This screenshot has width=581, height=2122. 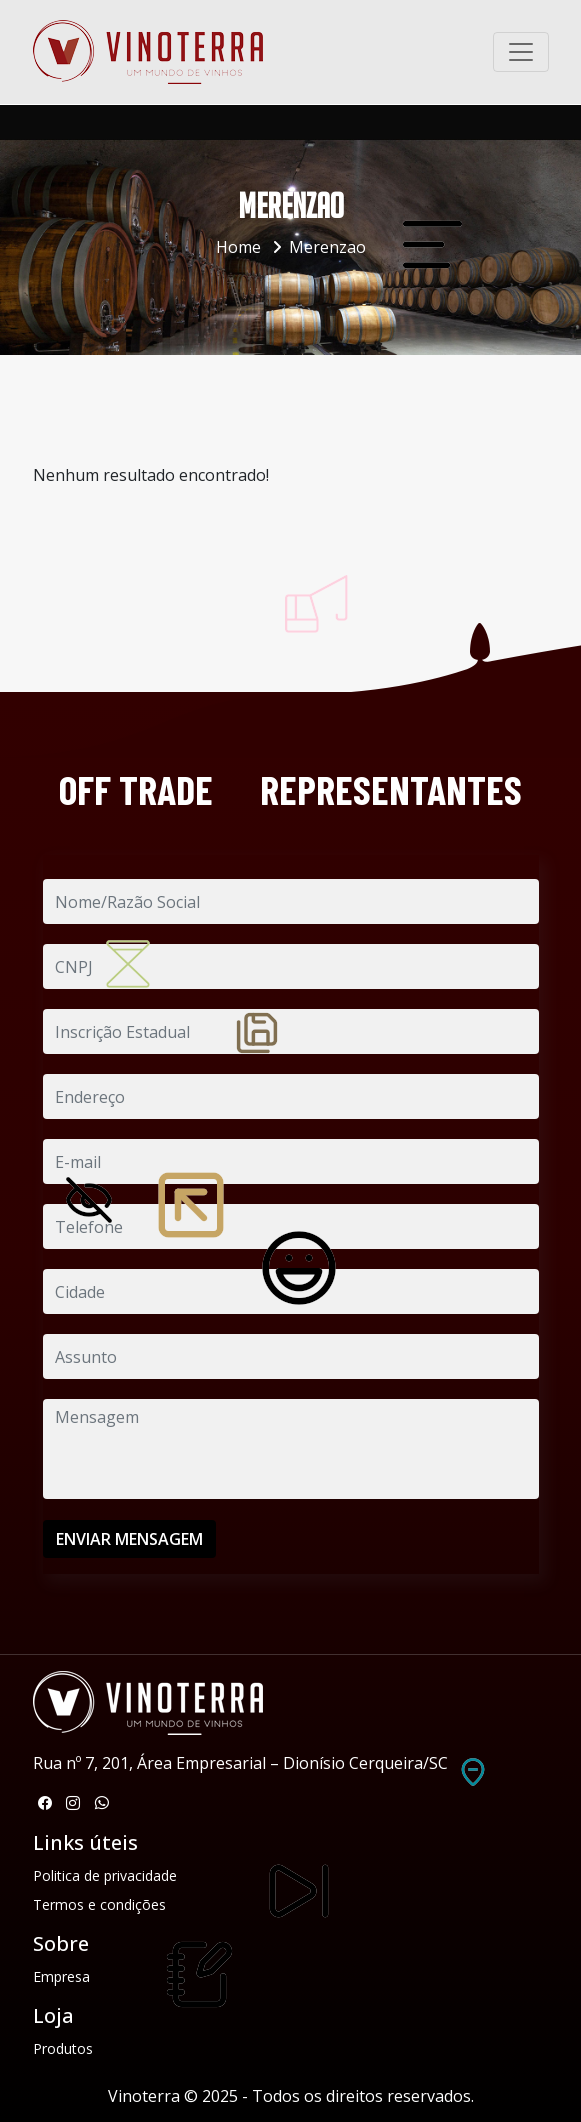 What do you see at coordinates (128, 964) in the screenshot?
I see `indicates high time remaining` at bounding box center [128, 964].